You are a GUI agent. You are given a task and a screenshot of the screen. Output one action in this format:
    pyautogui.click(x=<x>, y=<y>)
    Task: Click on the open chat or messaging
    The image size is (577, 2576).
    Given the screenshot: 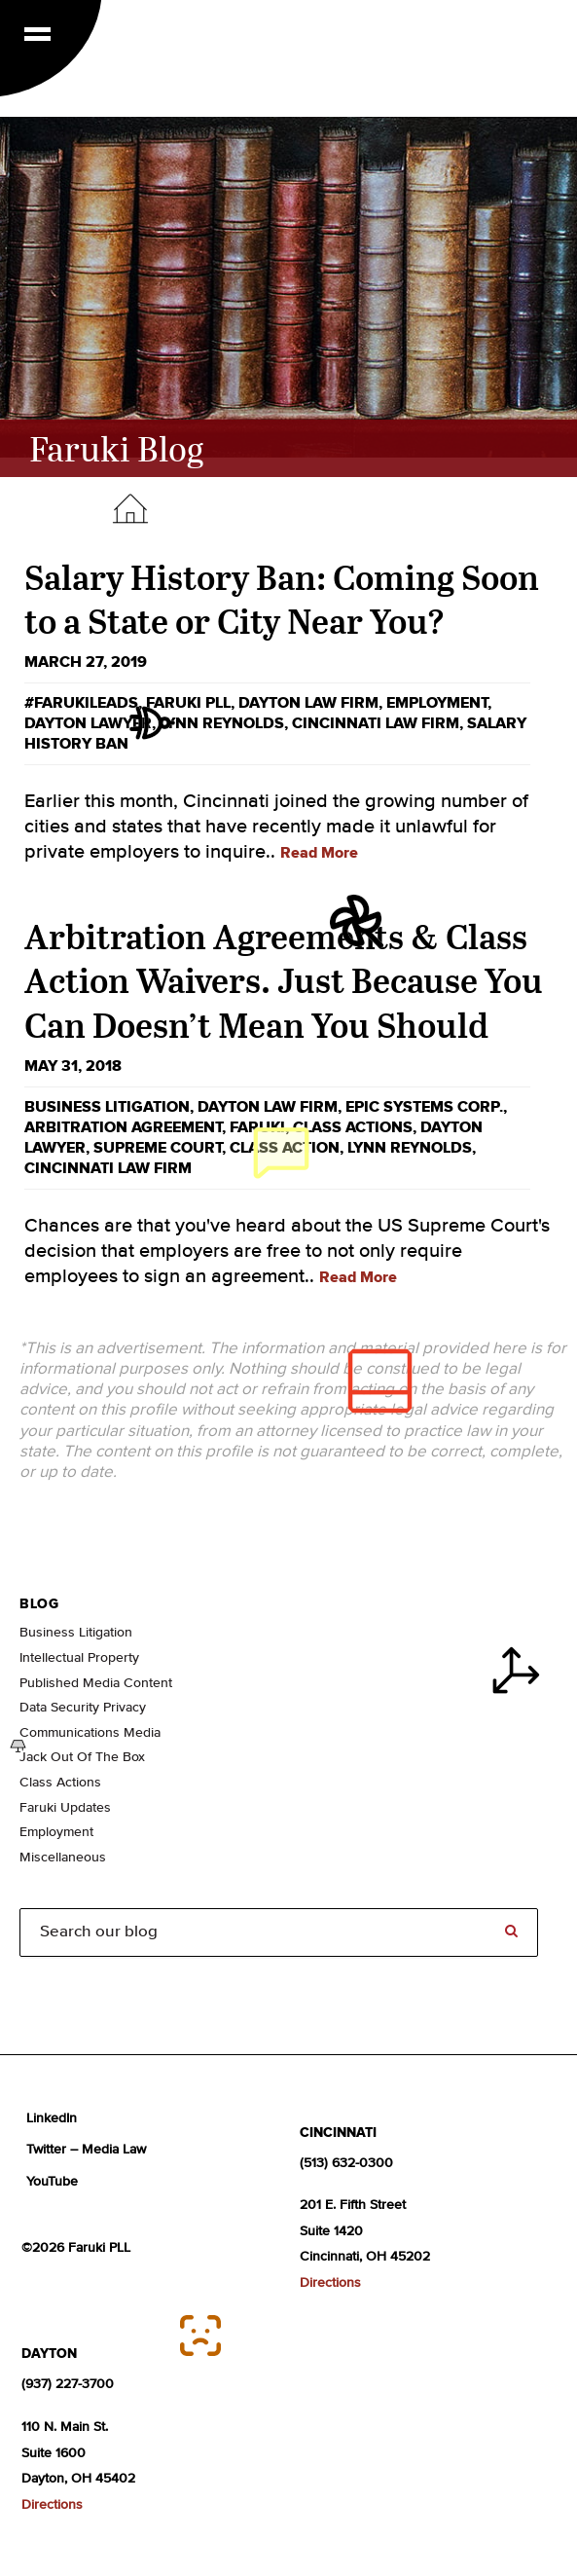 What is the action you would take?
    pyautogui.click(x=281, y=1149)
    